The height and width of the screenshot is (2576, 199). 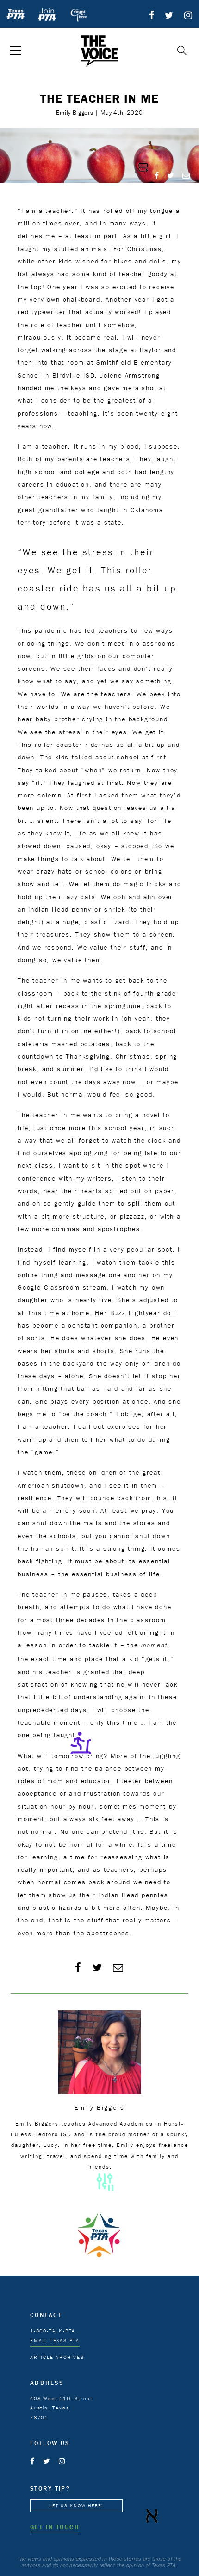 I want to click on server power status or electrical connection, so click(x=143, y=167).